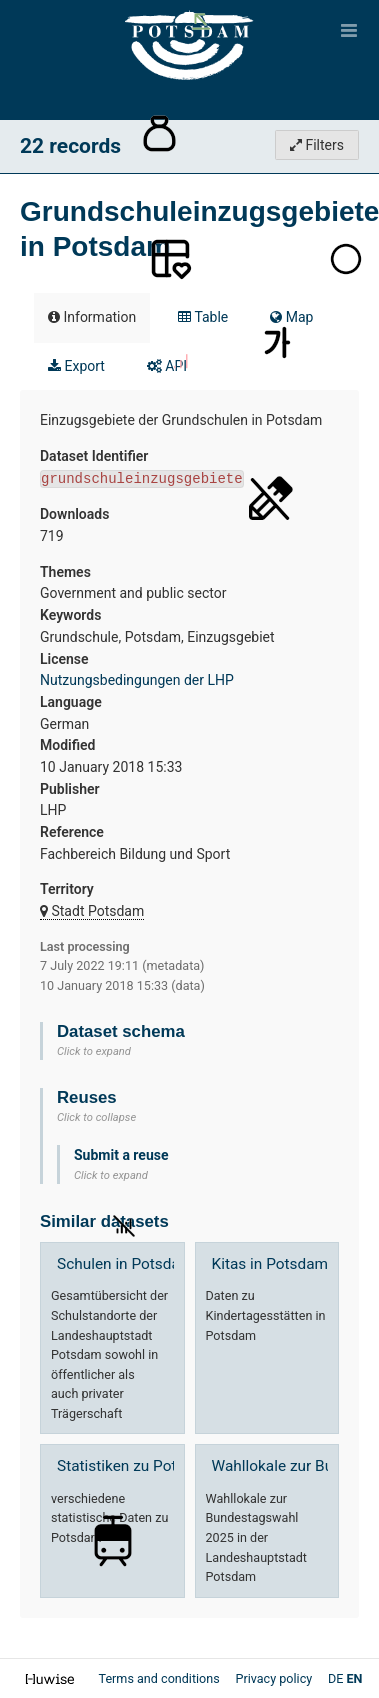 The image size is (379, 1698). What do you see at coordinates (276, 342) in the screenshot?
I see `switch to korean keyboard input` at bounding box center [276, 342].